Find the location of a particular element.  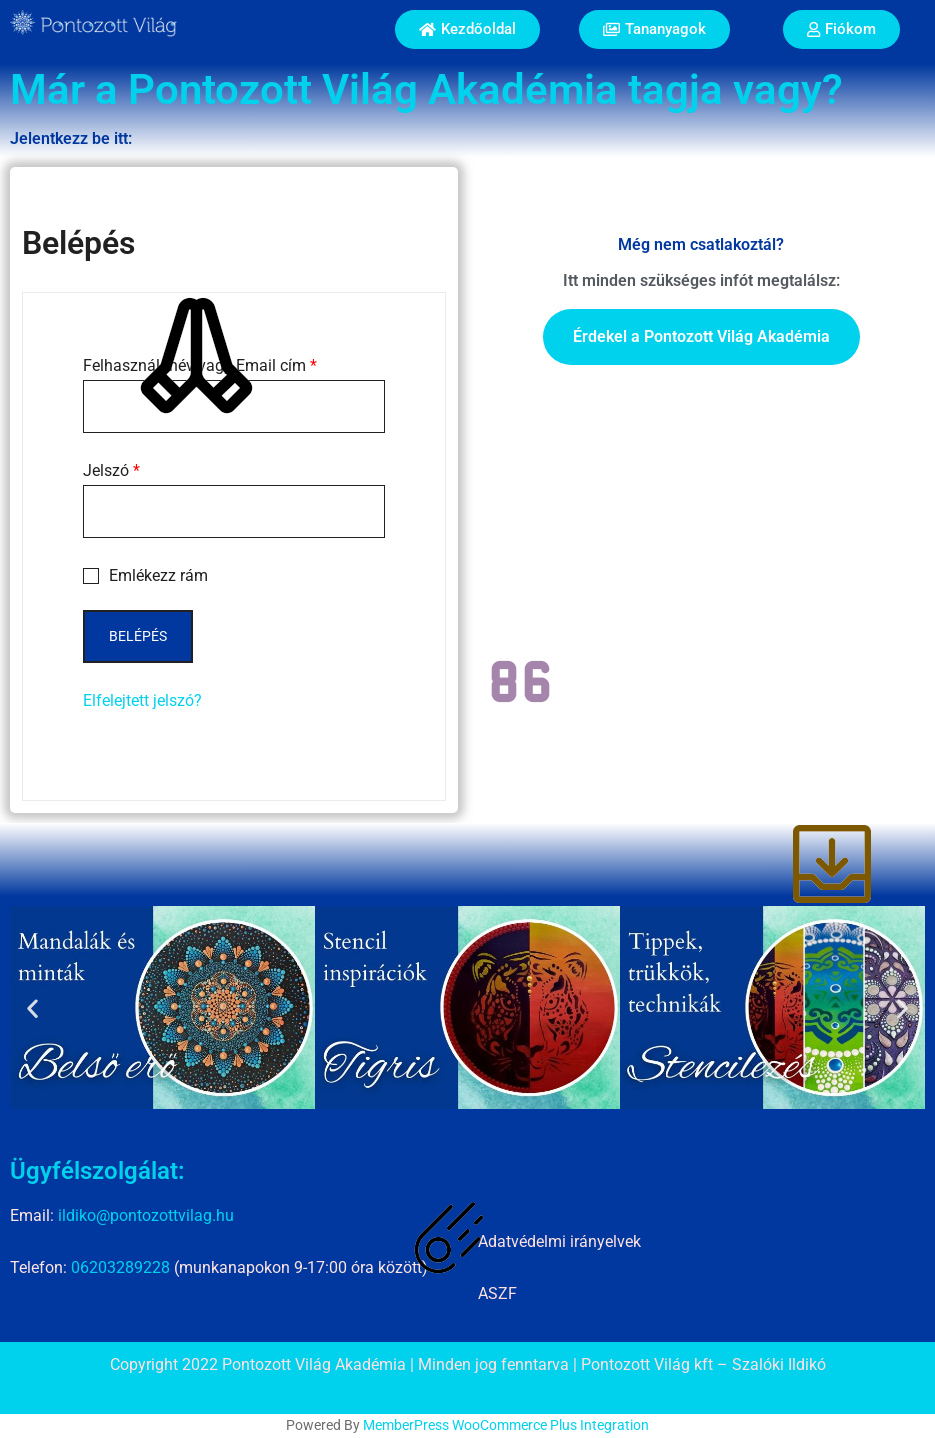

express gratitude or thanks is located at coordinates (196, 357).